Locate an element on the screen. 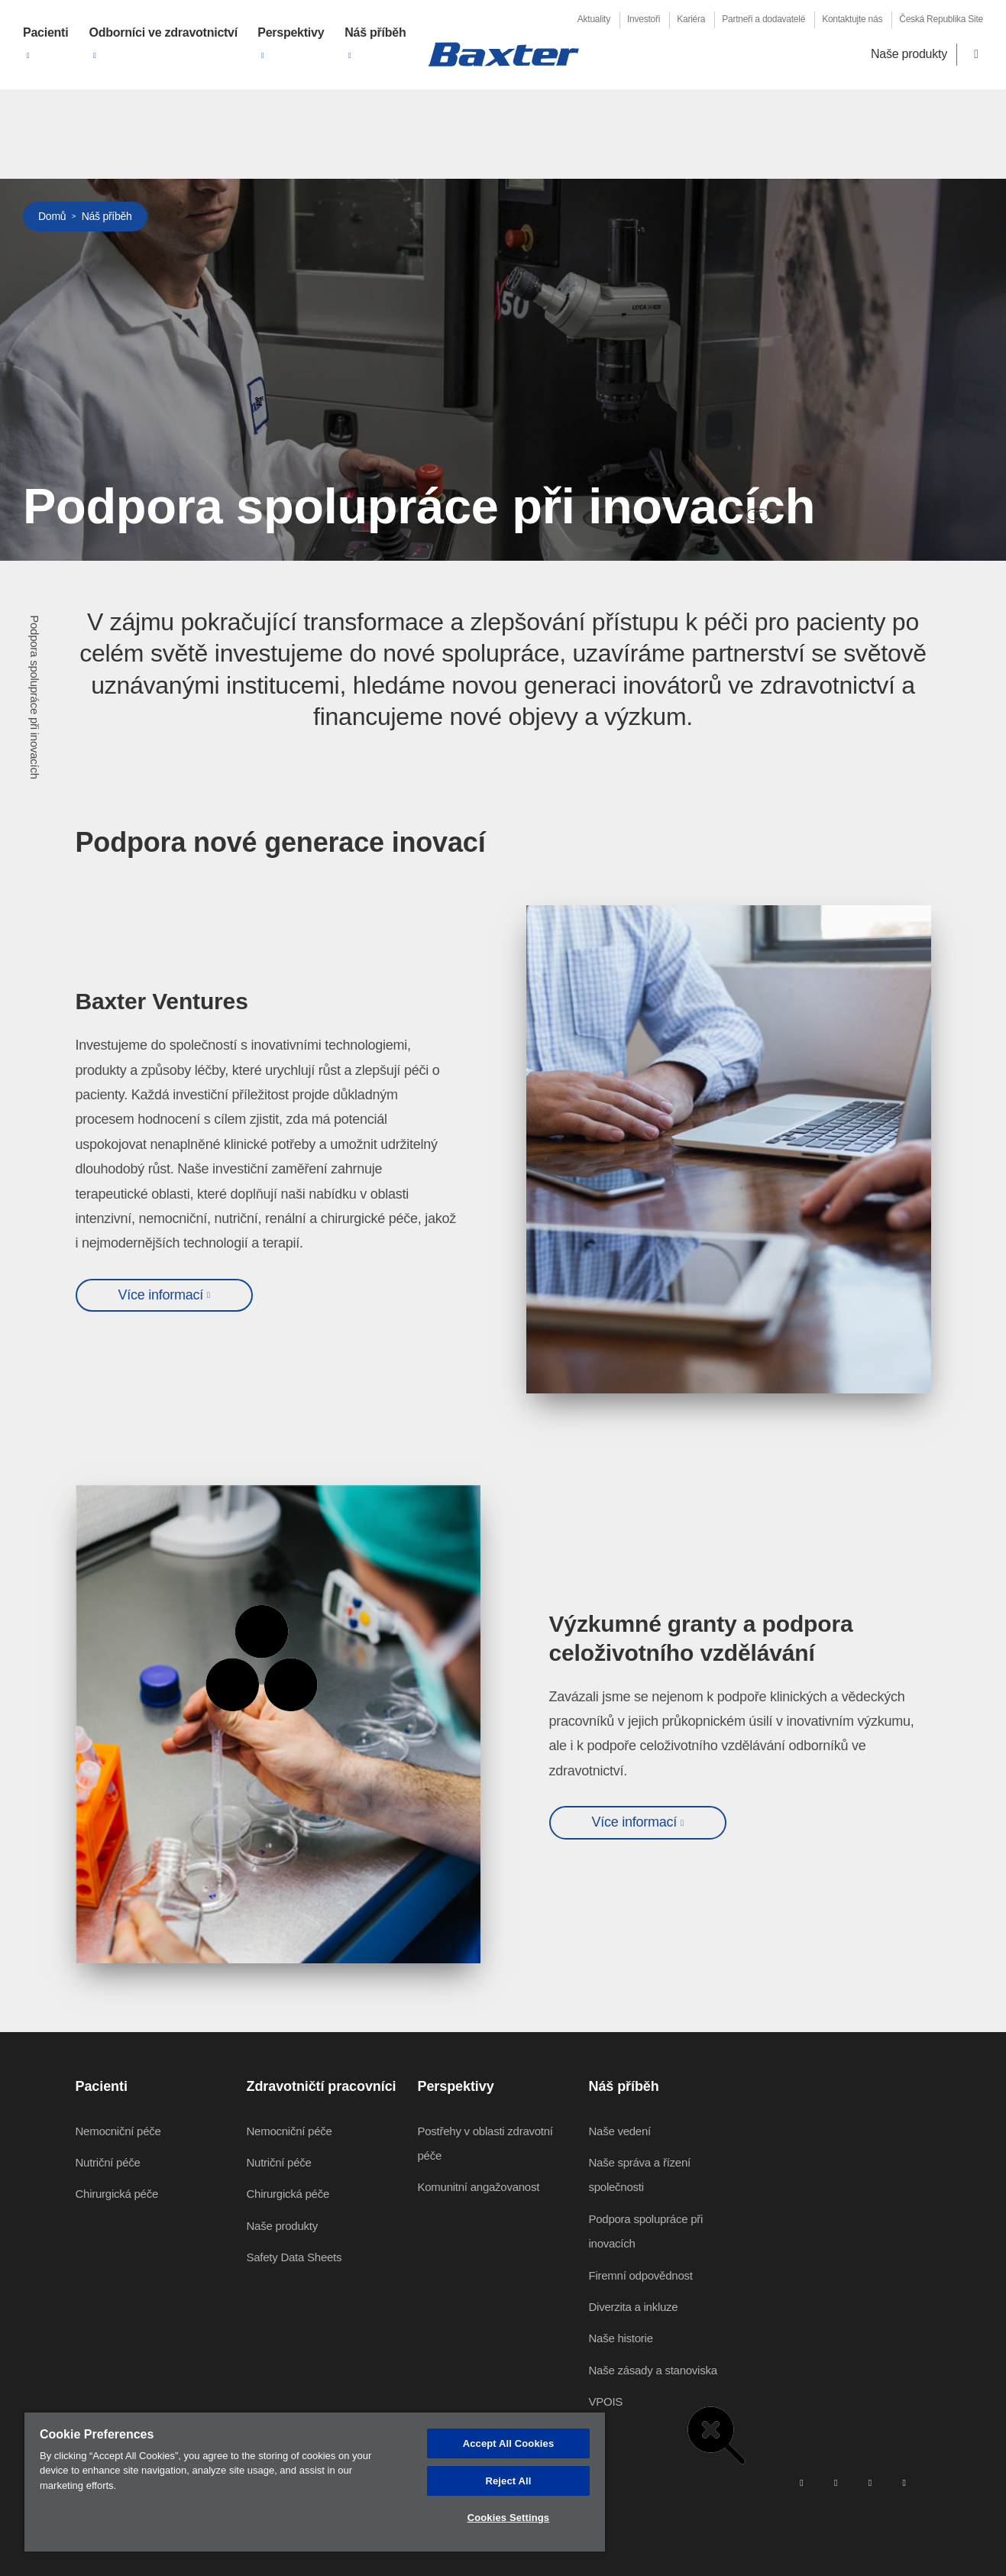 This screenshot has height=2576, width=1006. view connected accounts or integrations is located at coordinates (261, 1658).